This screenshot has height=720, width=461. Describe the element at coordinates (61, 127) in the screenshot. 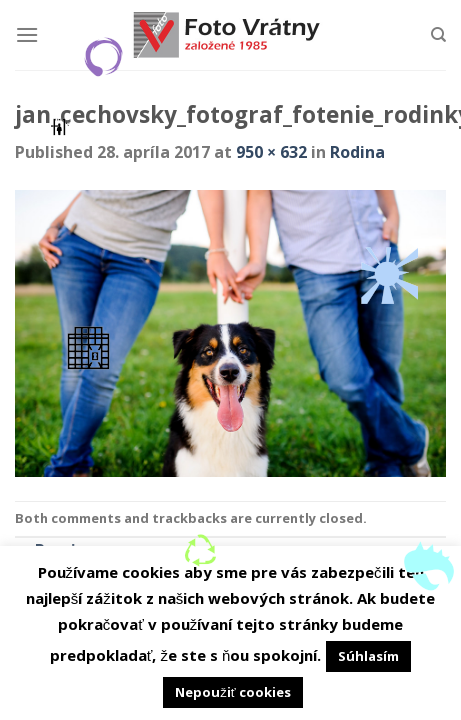

I see `security checkpoint or metal detector gate` at that location.